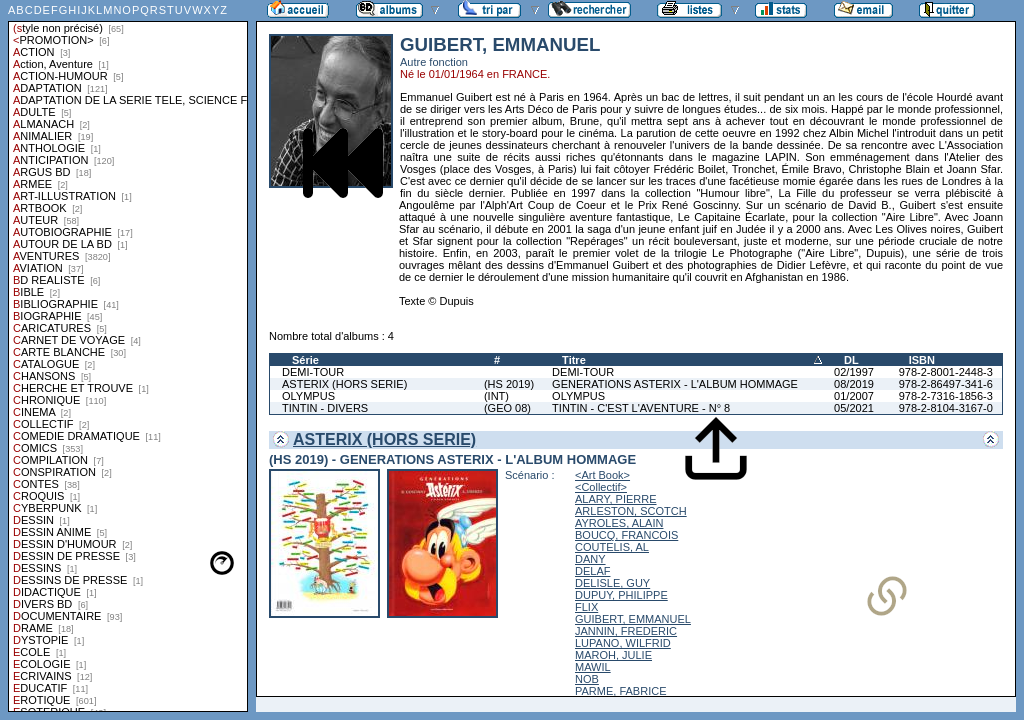 This screenshot has width=1024, height=720. Describe the element at coordinates (887, 596) in the screenshot. I see `view linked accounts or connections` at that location.